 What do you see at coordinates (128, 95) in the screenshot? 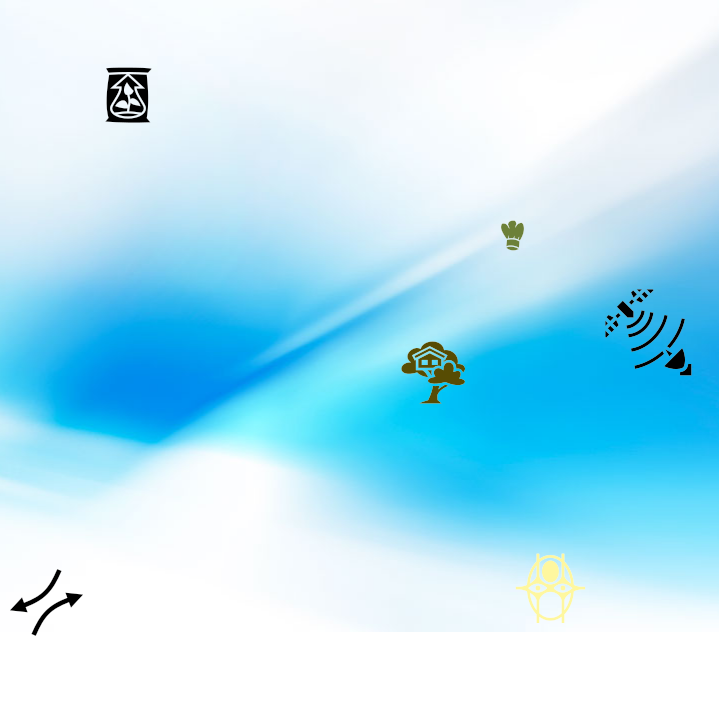
I see `access gardening or farming supplies` at bounding box center [128, 95].